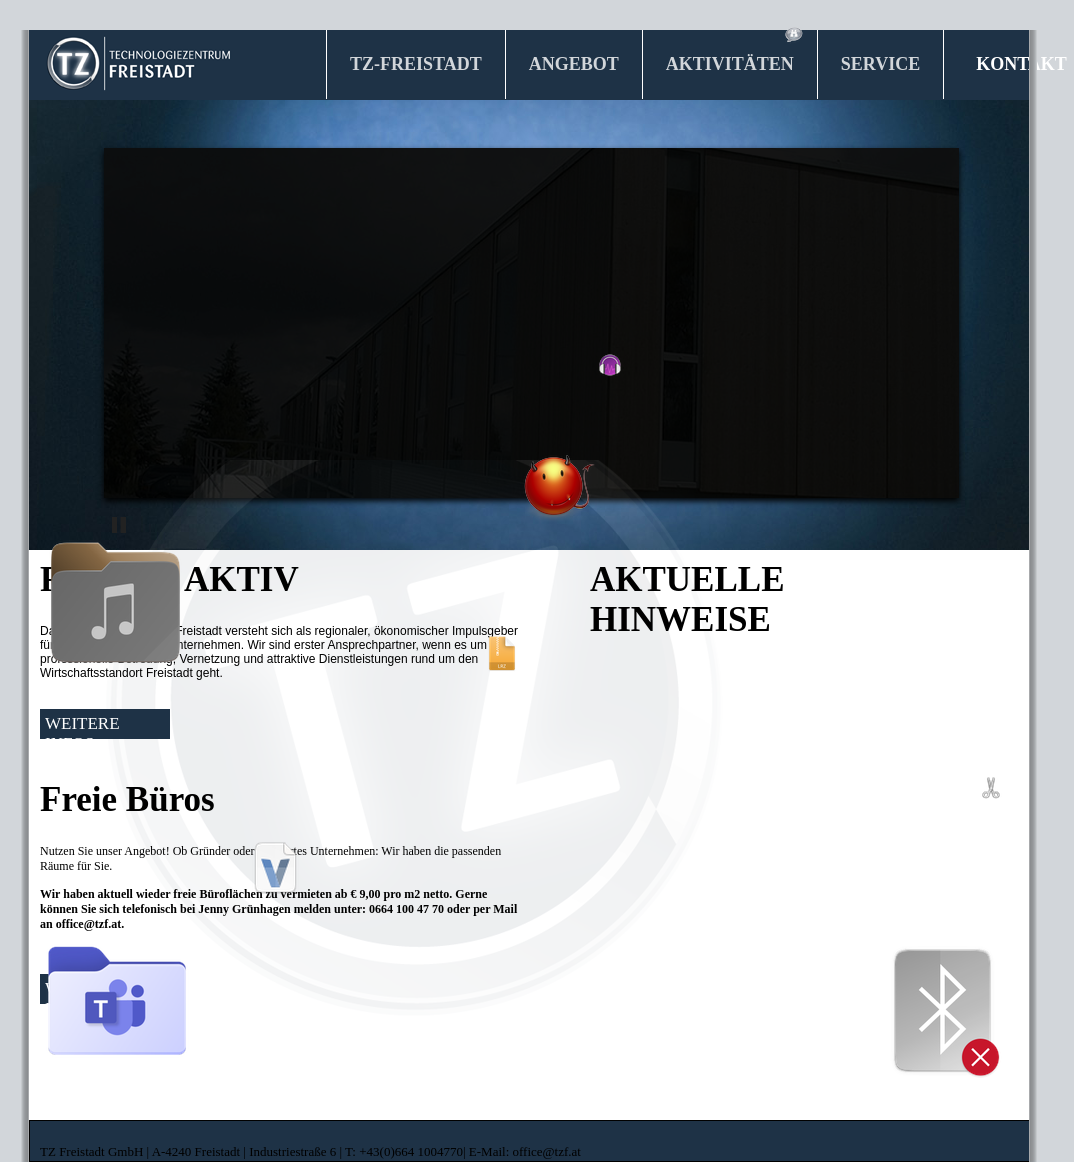 The width and height of the screenshot is (1074, 1162). What do you see at coordinates (794, 36) in the screenshot?
I see `receive a message from a remote desktop administrator` at bounding box center [794, 36].